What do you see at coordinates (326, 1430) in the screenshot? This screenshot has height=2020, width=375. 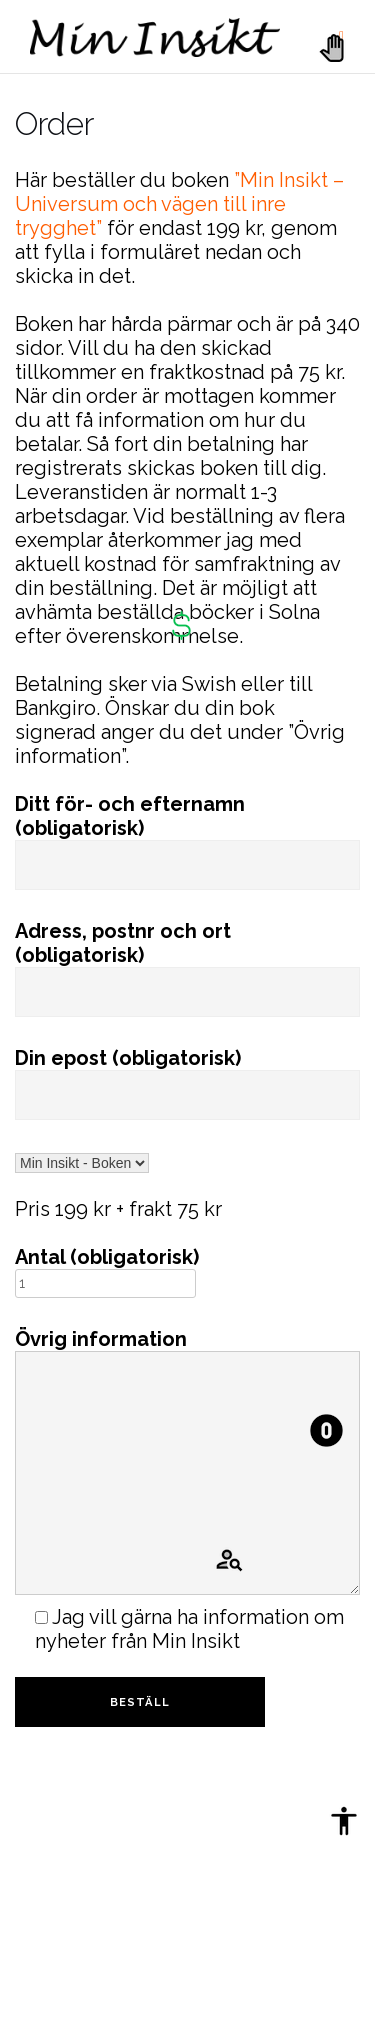 I see `indicates the letter "o" or zero in a selection interface` at bounding box center [326, 1430].